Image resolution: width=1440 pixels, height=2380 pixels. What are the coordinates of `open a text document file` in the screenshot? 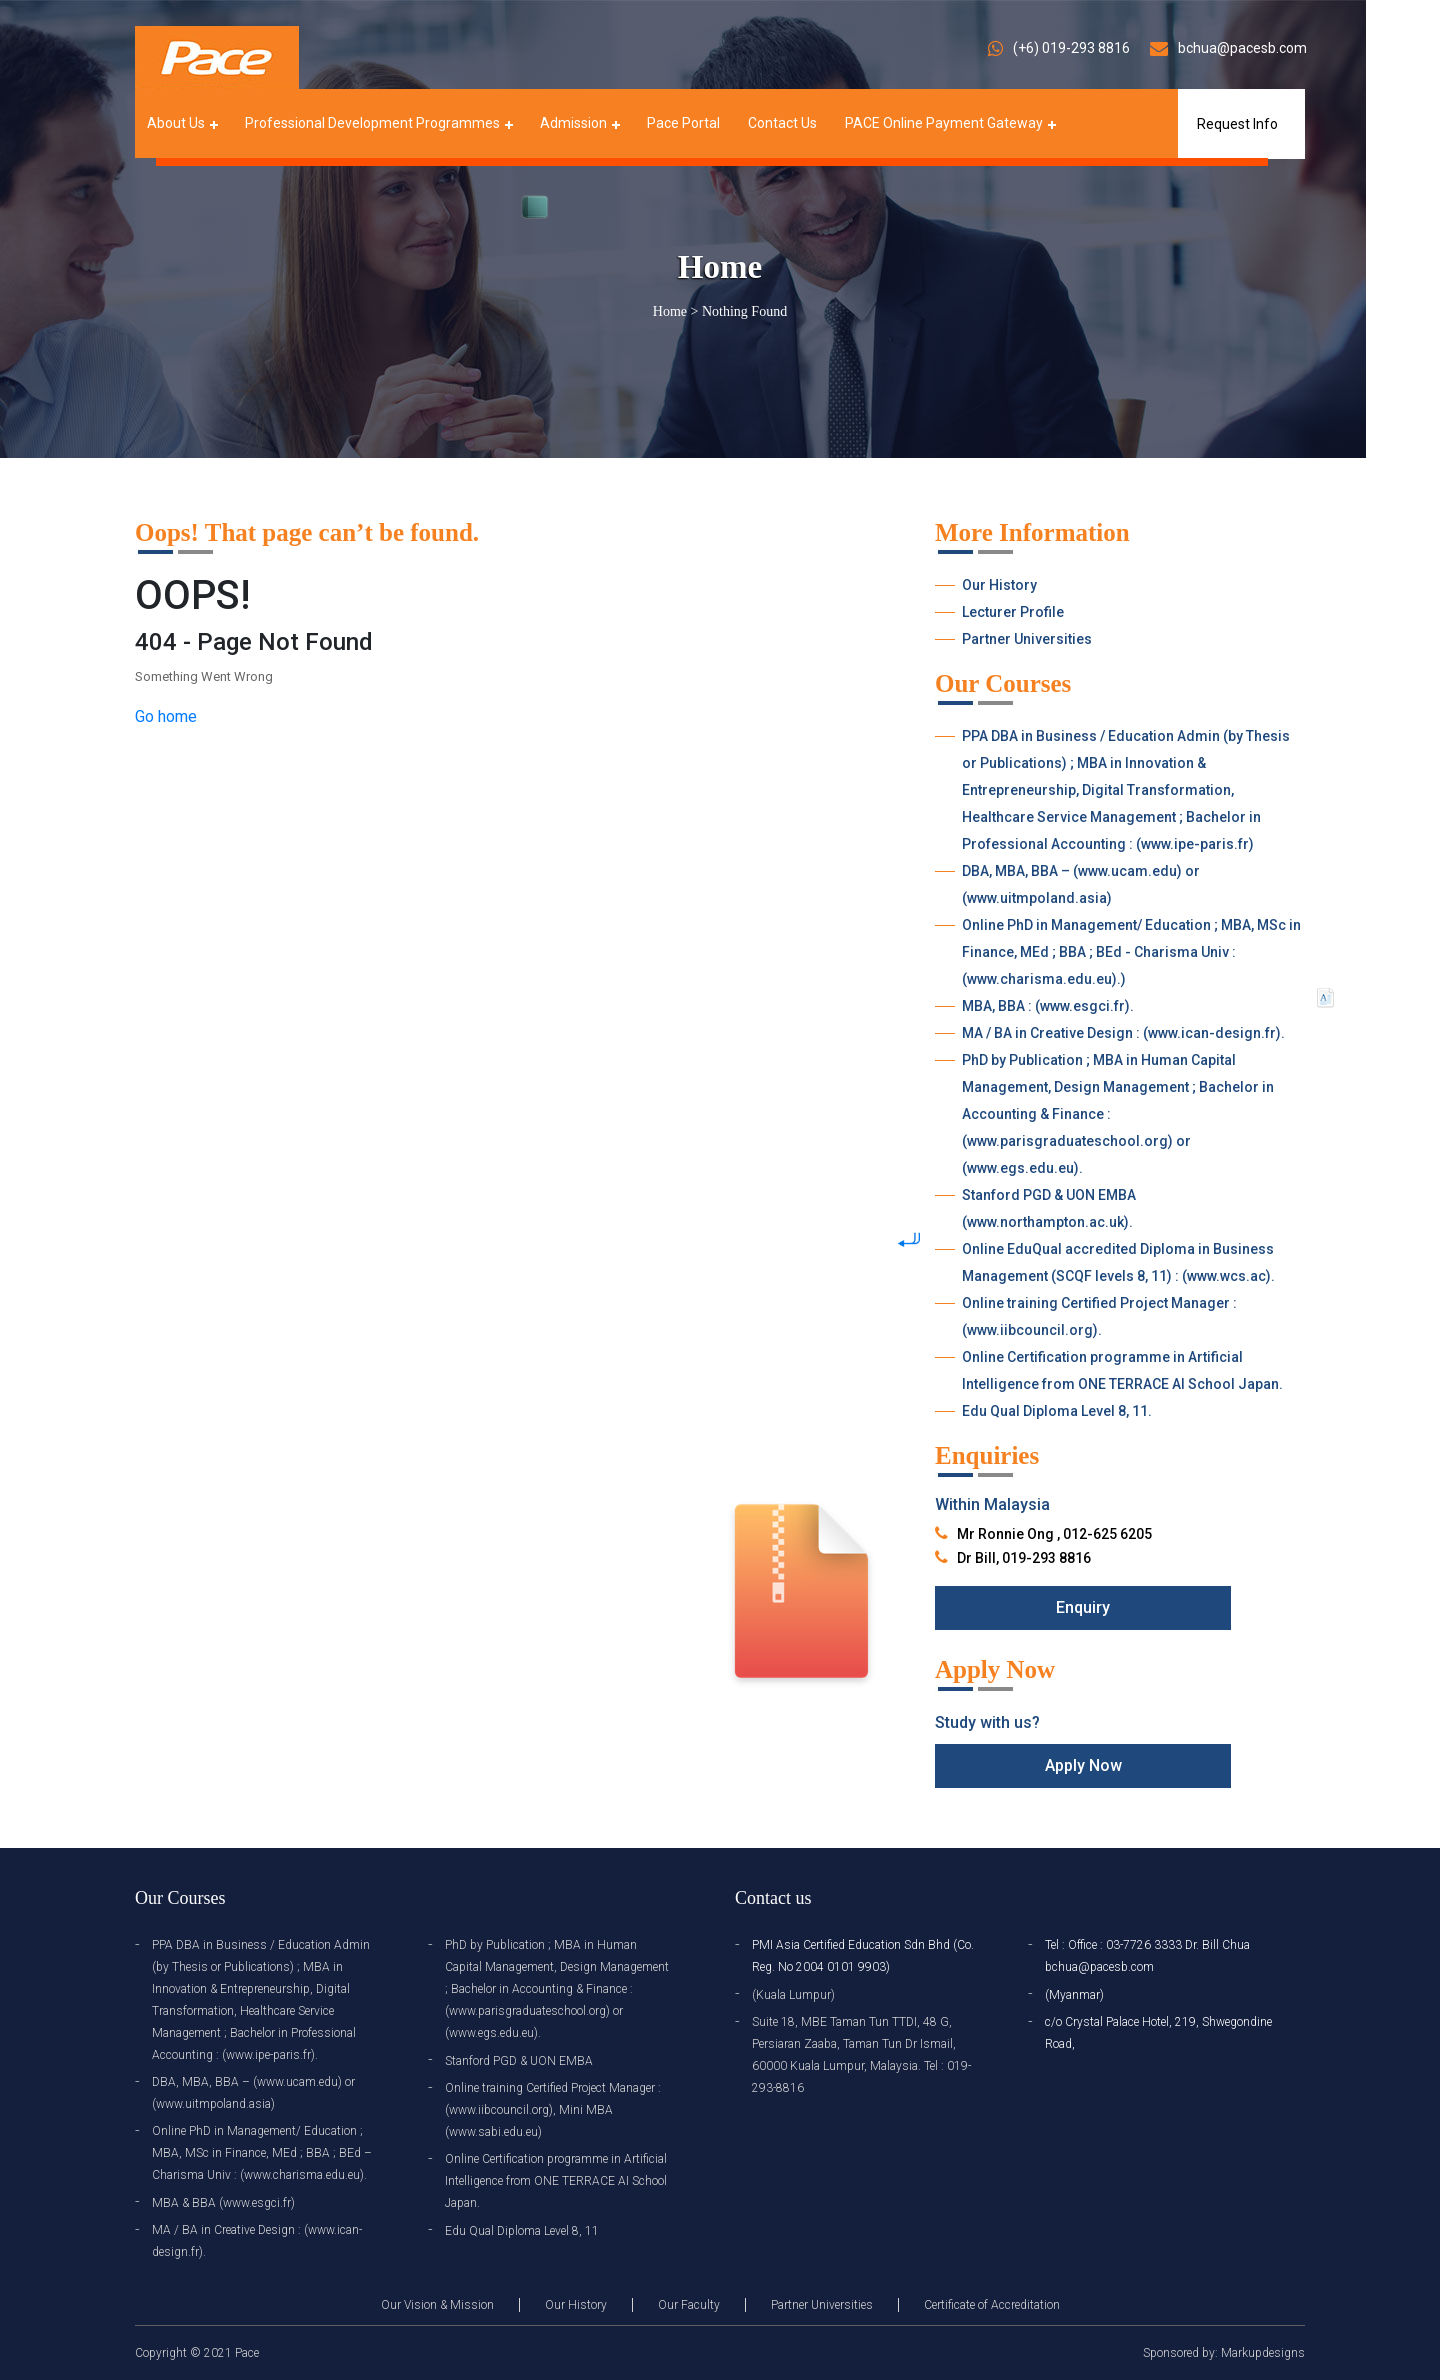 It's located at (1325, 997).